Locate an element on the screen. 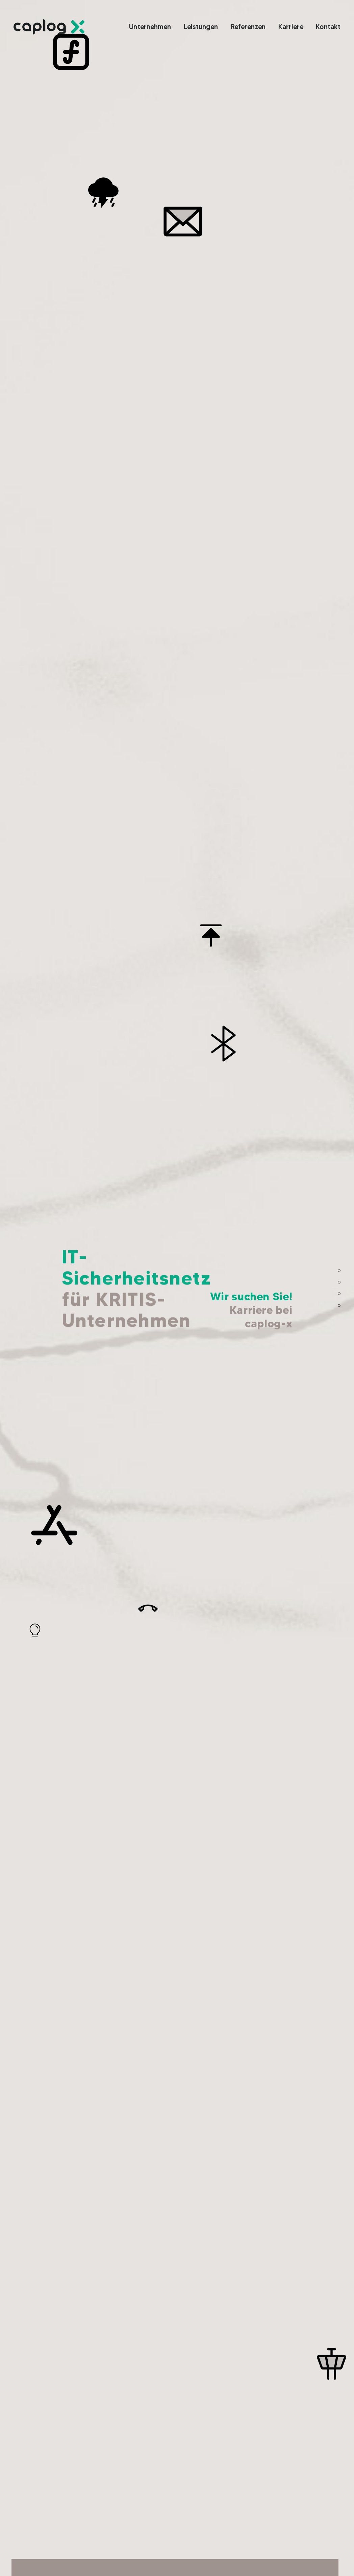 Image resolution: width=354 pixels, height=2576 pixels. upload a file or document is located at coordinates (211, 935).